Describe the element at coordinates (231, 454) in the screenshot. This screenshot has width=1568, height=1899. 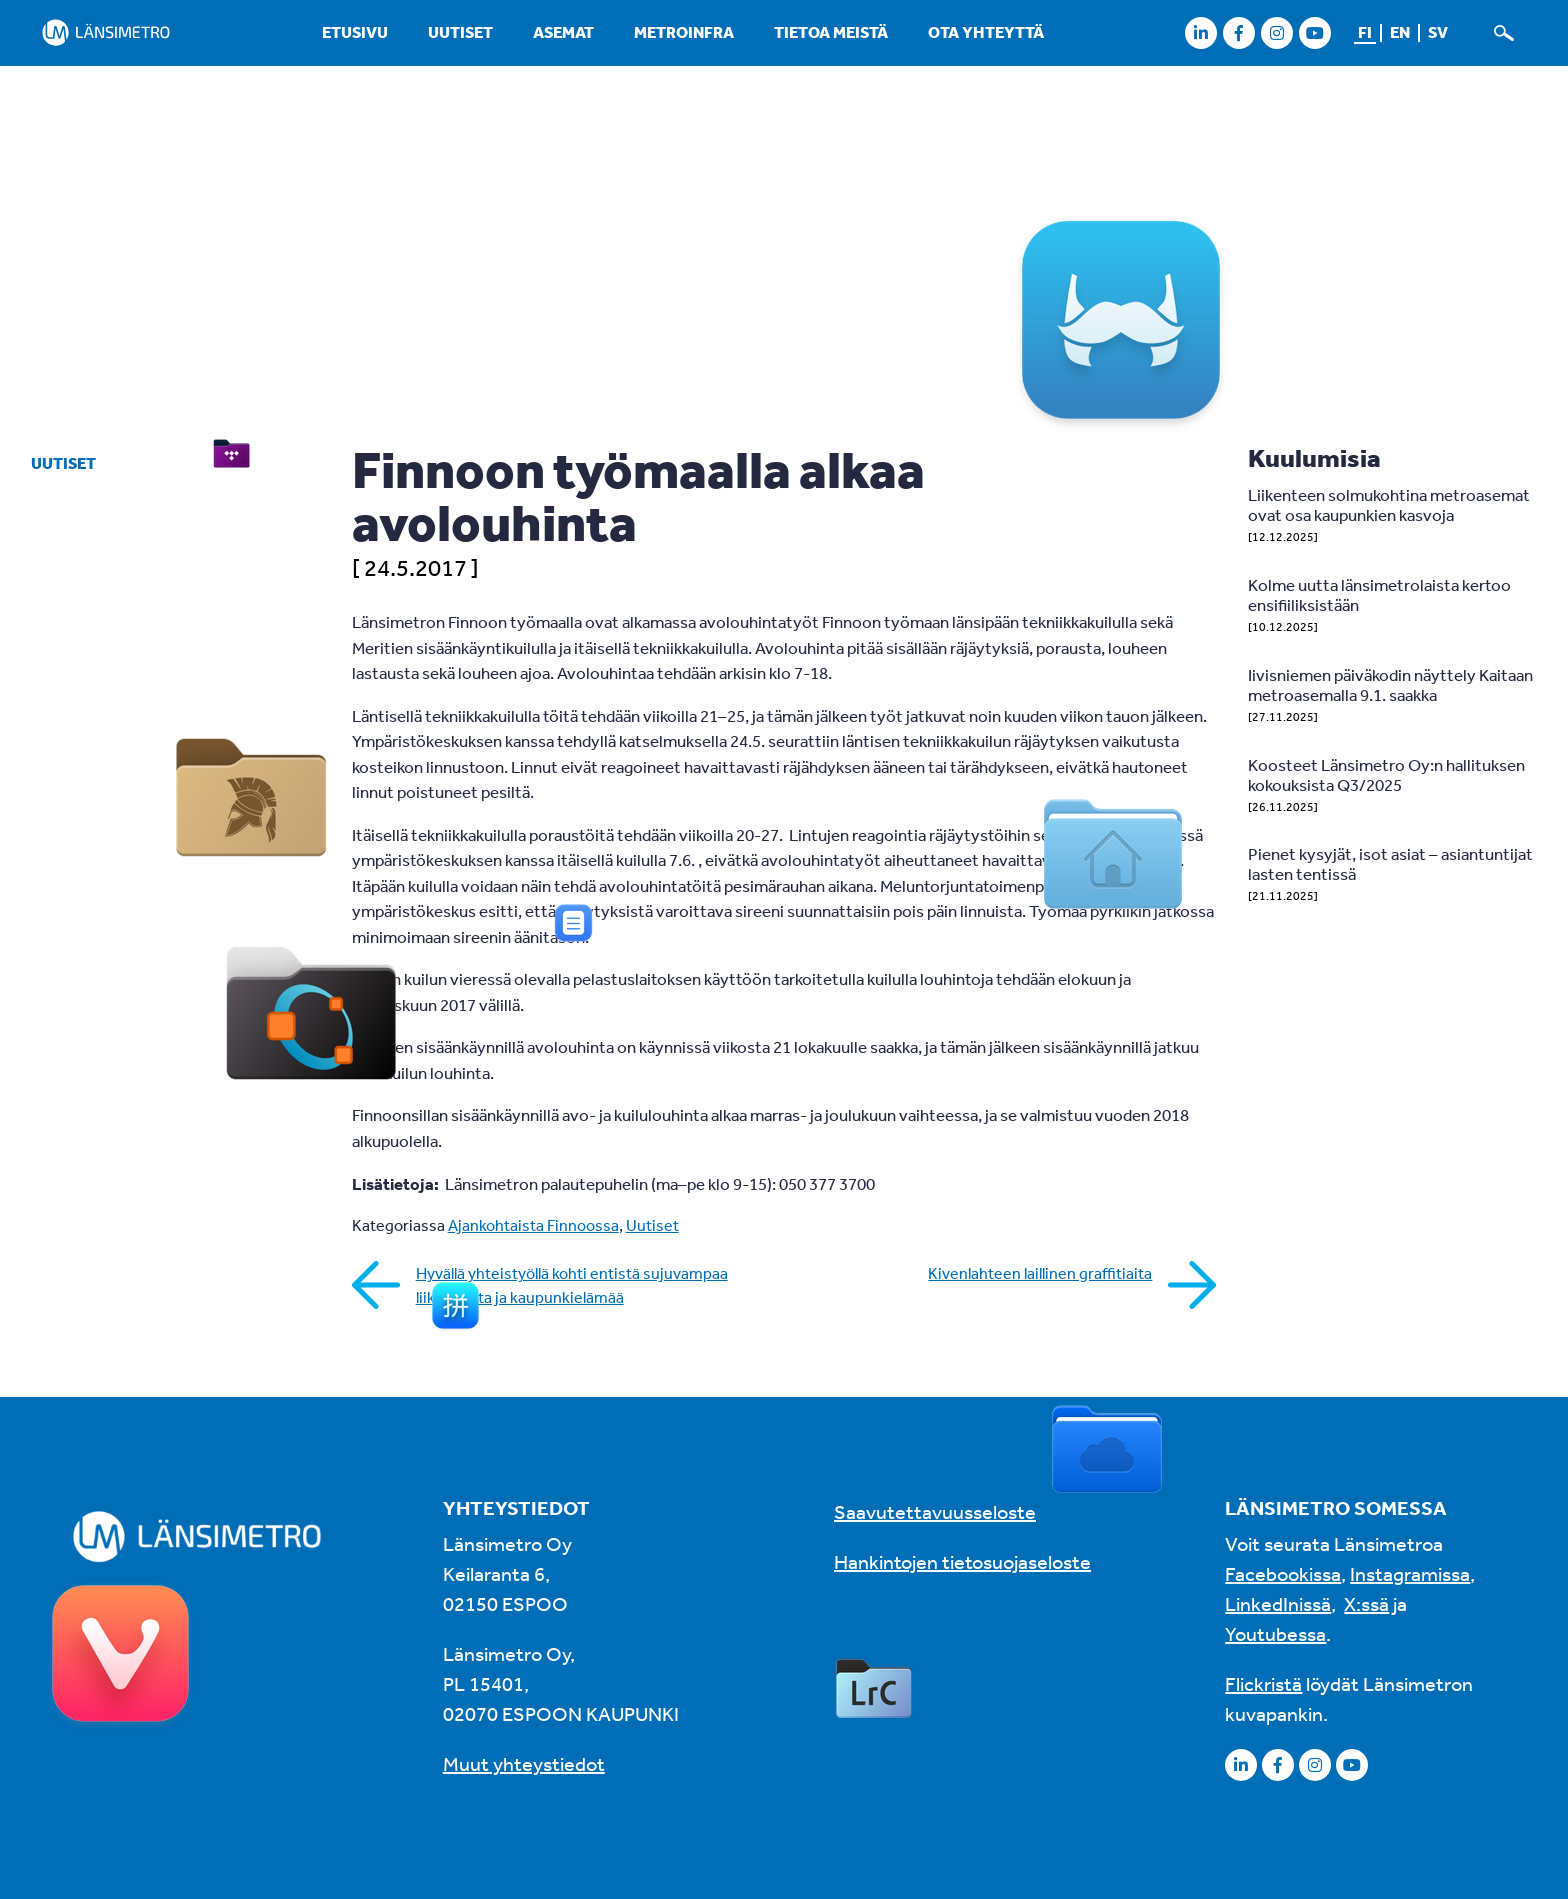
I see `open folder containing tidal music files` at that location.